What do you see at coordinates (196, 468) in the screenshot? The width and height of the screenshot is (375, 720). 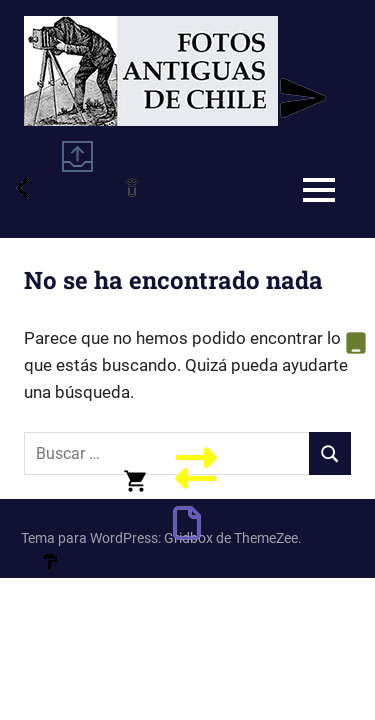 I see `swap or exchange items` at bounding box center [196, 468].